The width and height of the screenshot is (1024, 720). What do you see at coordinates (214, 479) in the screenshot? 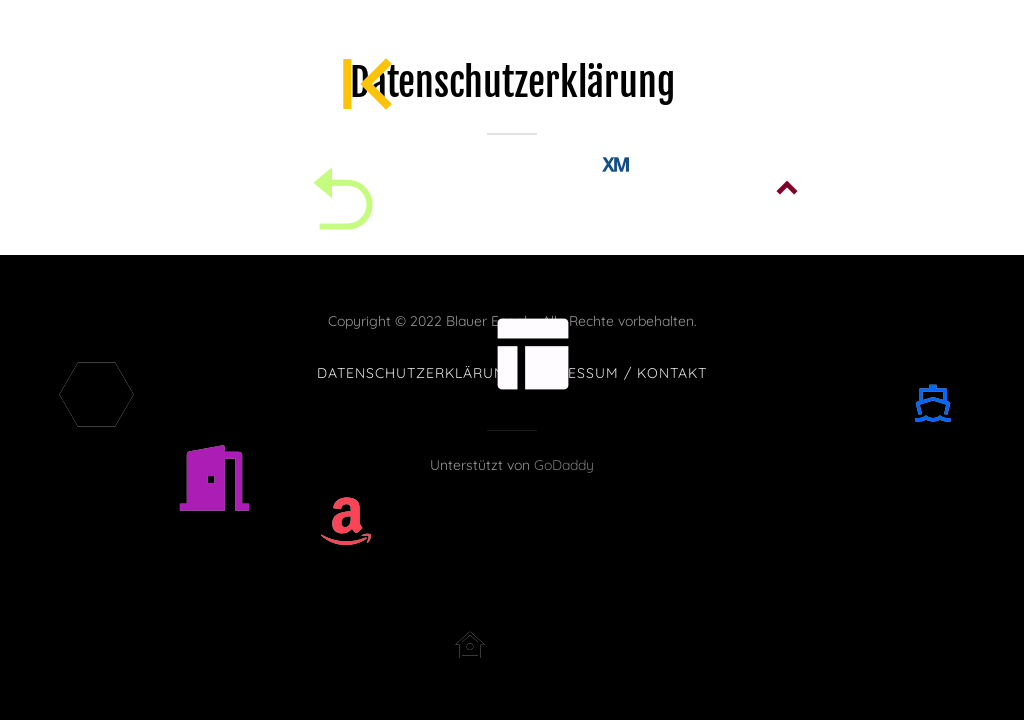
I see `log out or exit the application` at bounding box center [214, 479].